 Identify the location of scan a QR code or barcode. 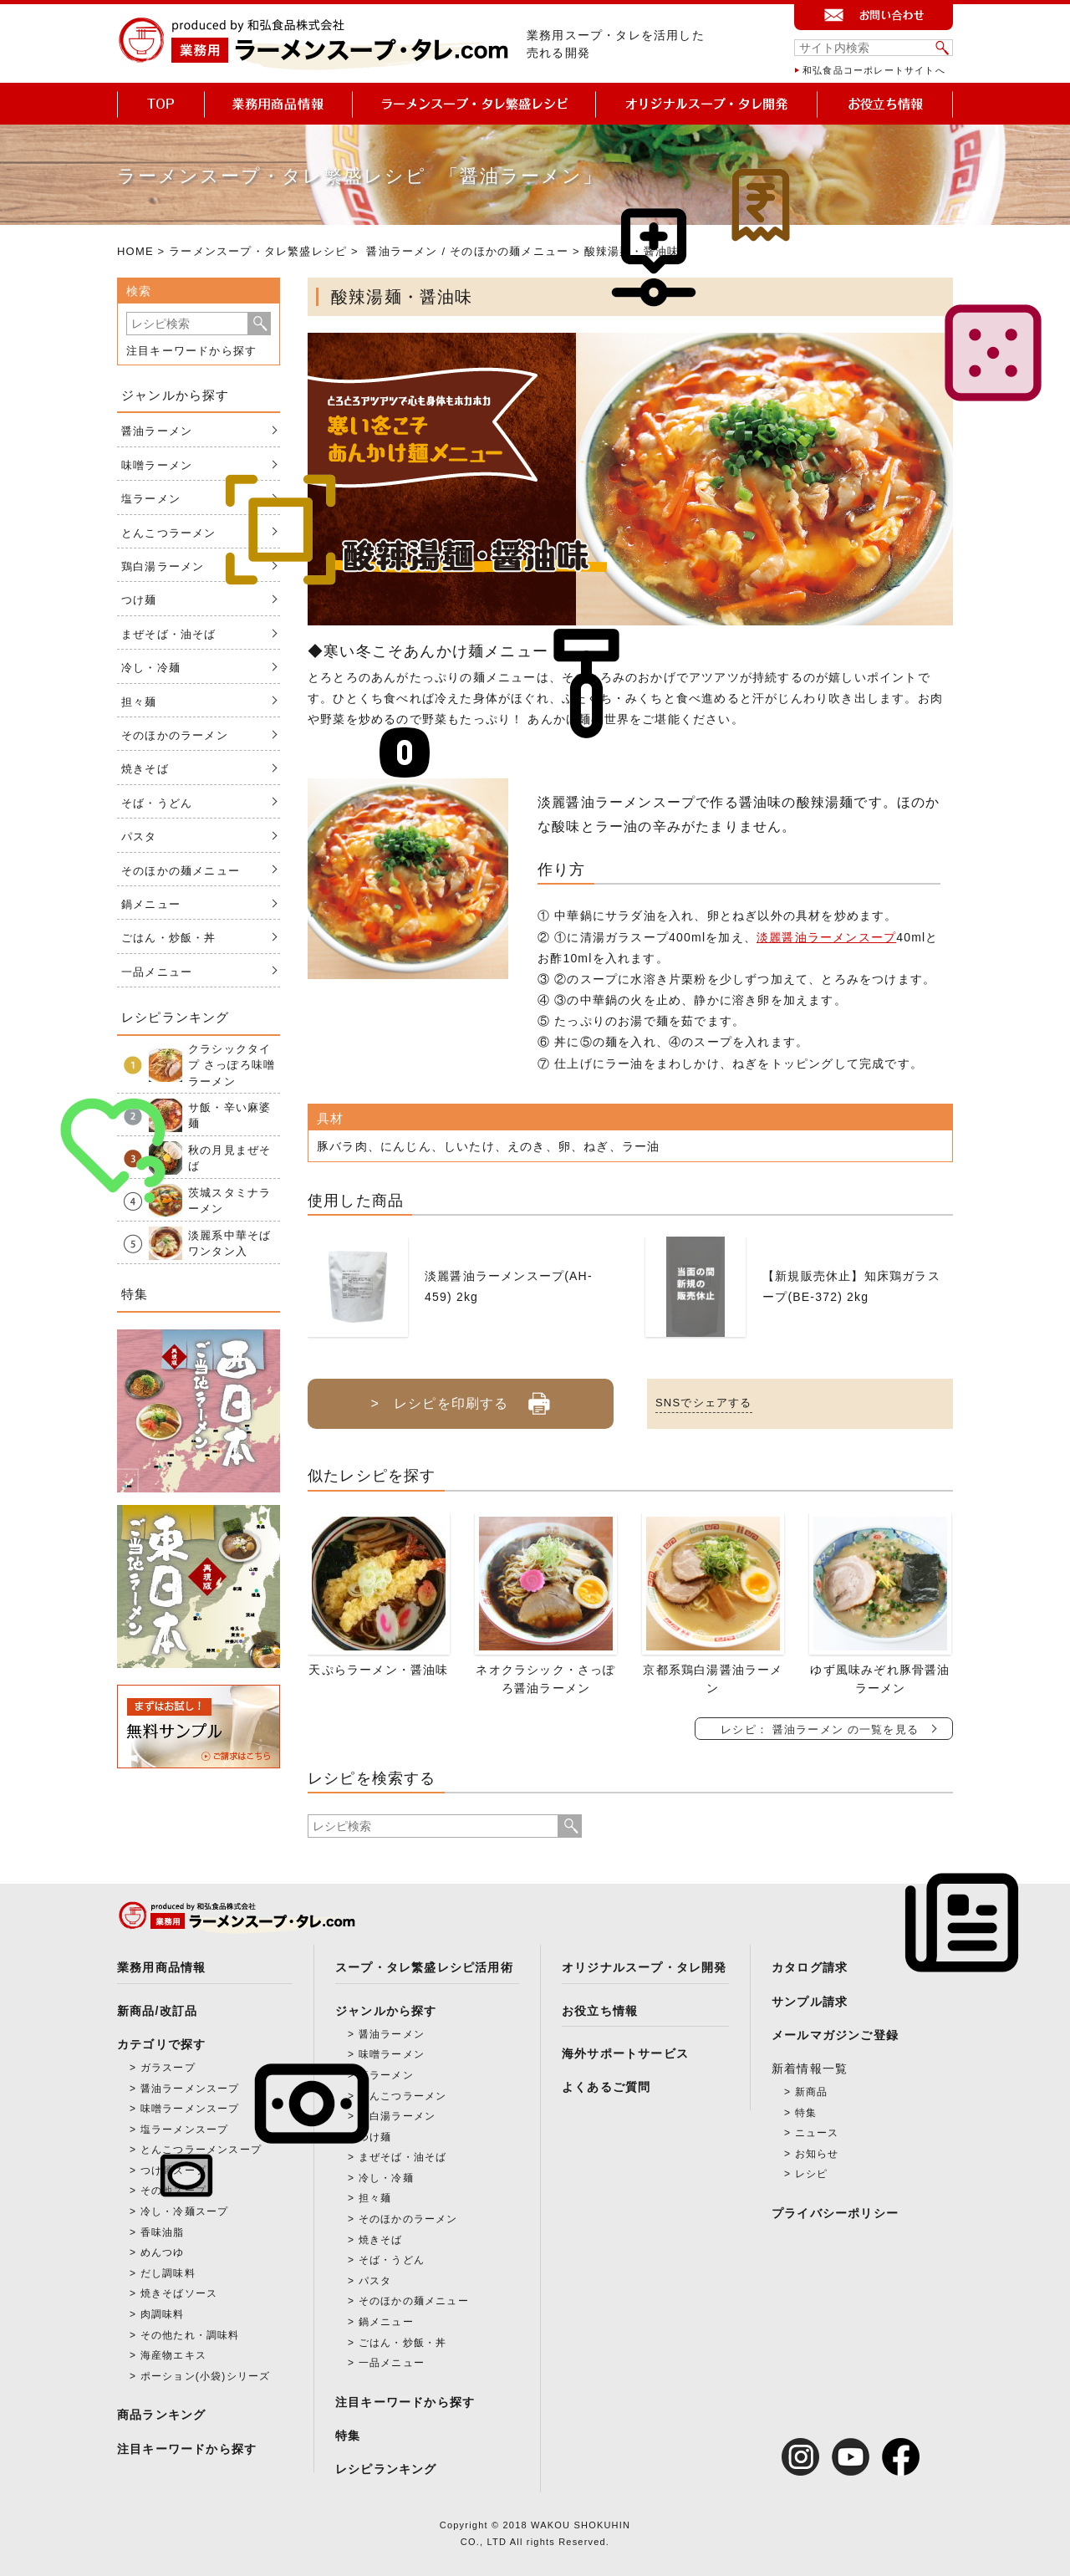
(280, 529).